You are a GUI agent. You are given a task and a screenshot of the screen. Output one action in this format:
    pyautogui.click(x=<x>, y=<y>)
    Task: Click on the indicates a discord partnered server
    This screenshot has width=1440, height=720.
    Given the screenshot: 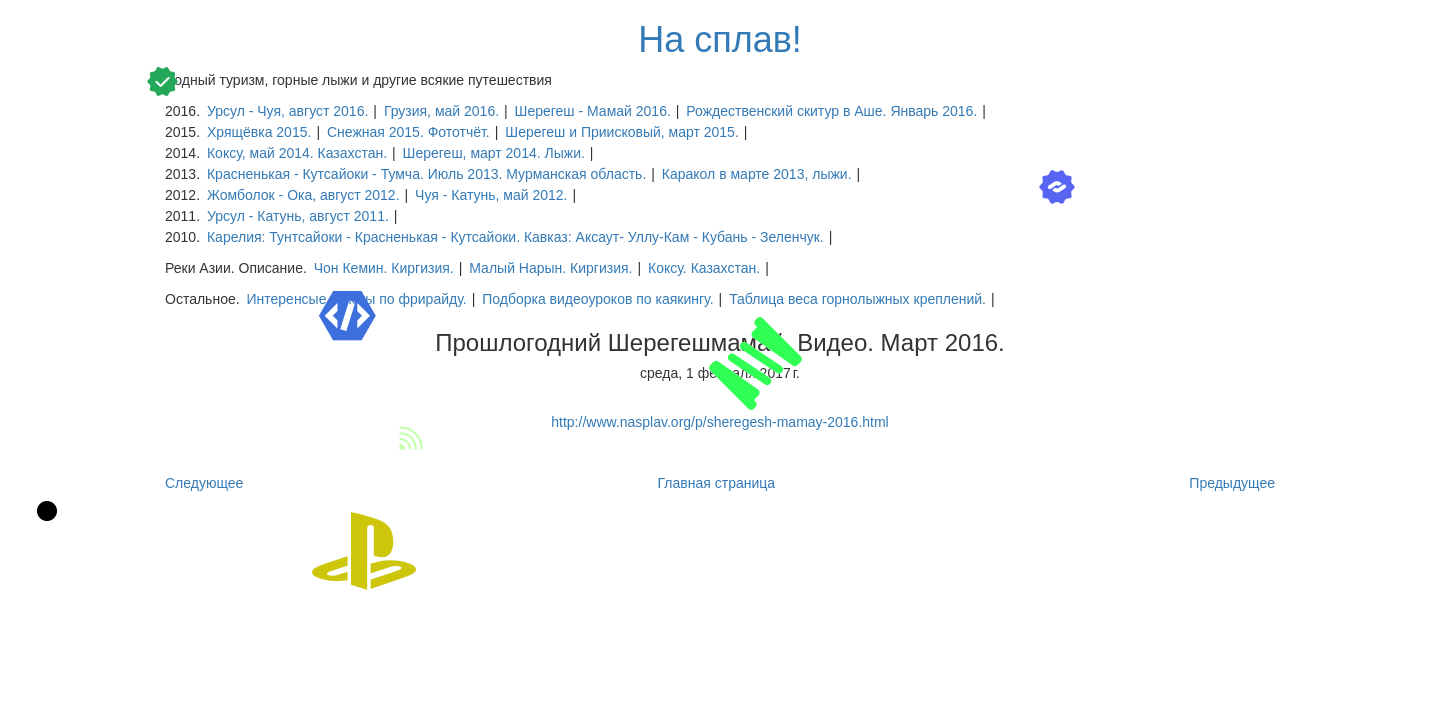 What is the action you would take?
    pyautogui.click(x=1057, y=187)
    